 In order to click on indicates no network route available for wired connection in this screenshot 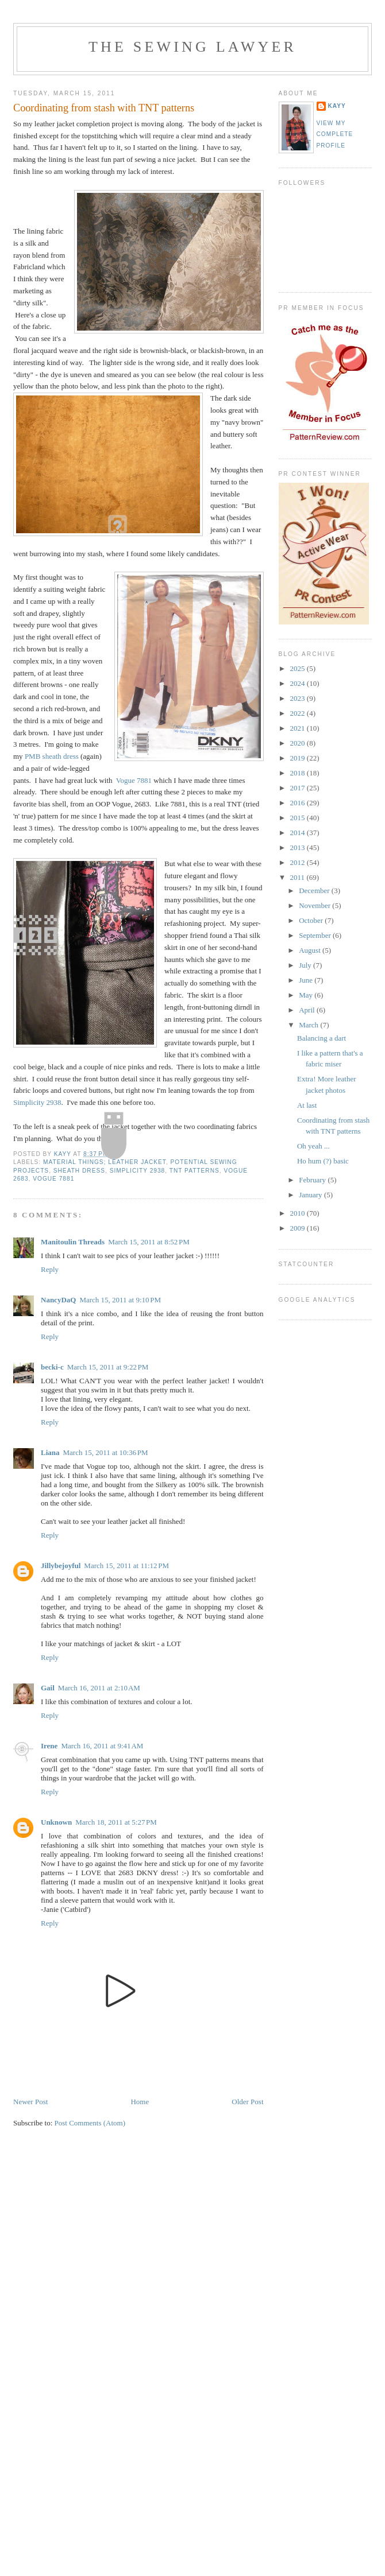, I will do `click(117, 524)`.